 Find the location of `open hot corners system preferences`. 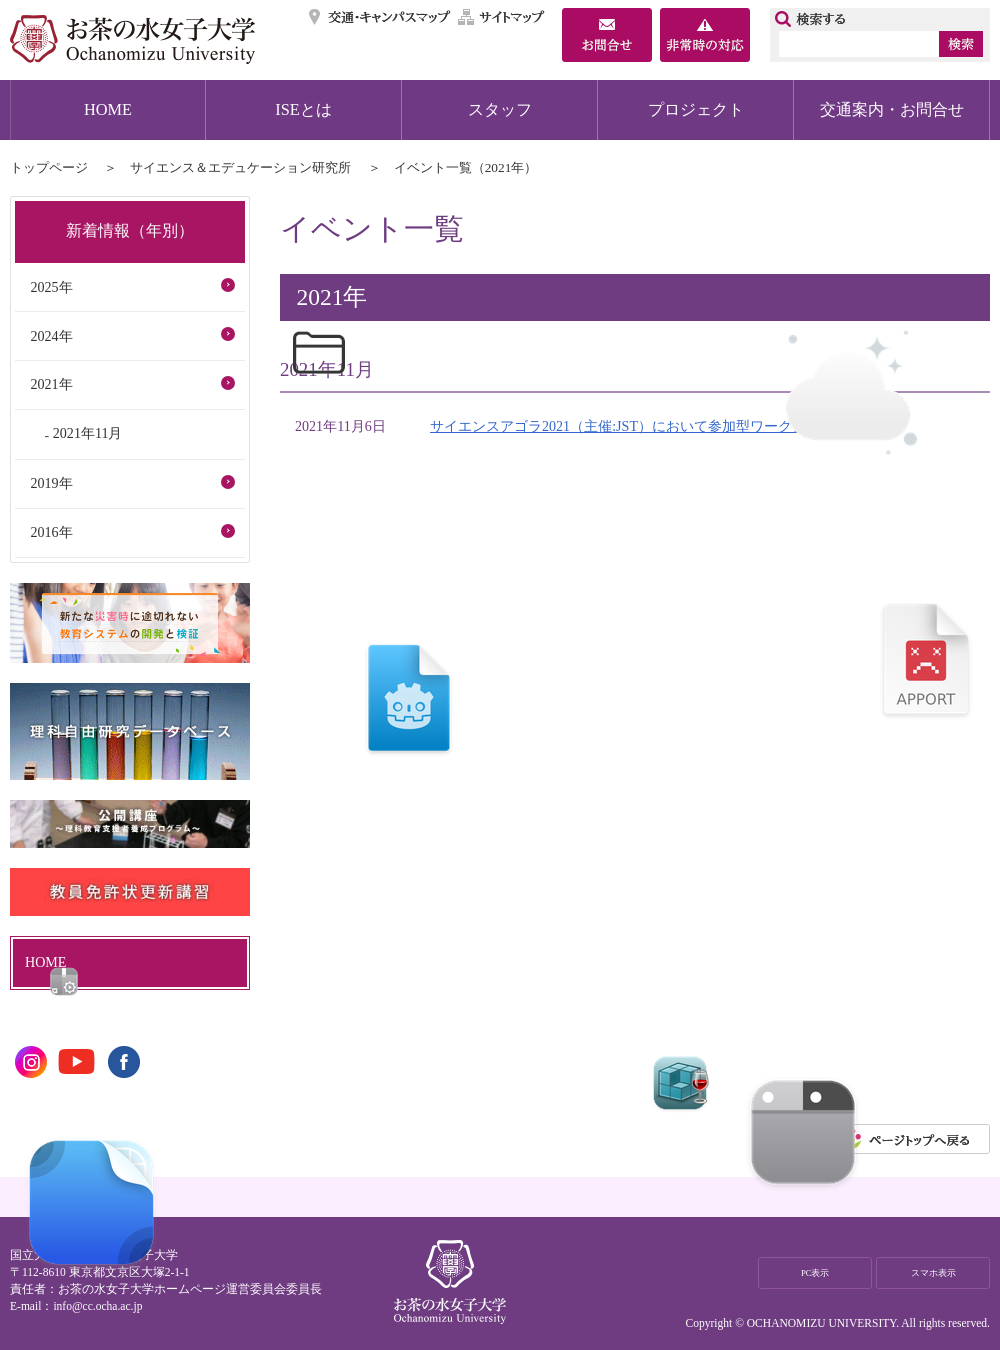

open hot corners system preferences is located at coordinates (91, 1202).